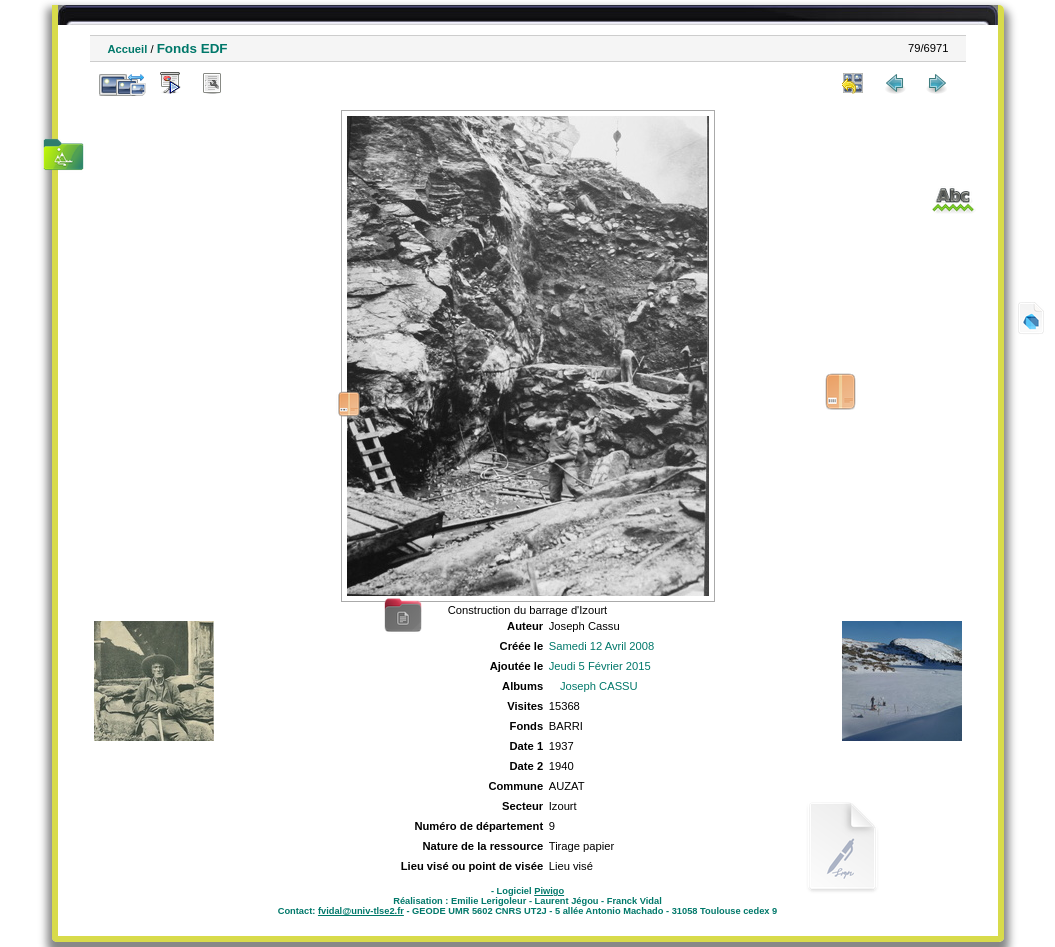 Image resolution: width=1055 pixels, height=947 pixels. I want to click on open package manager application, so click(840, 391).